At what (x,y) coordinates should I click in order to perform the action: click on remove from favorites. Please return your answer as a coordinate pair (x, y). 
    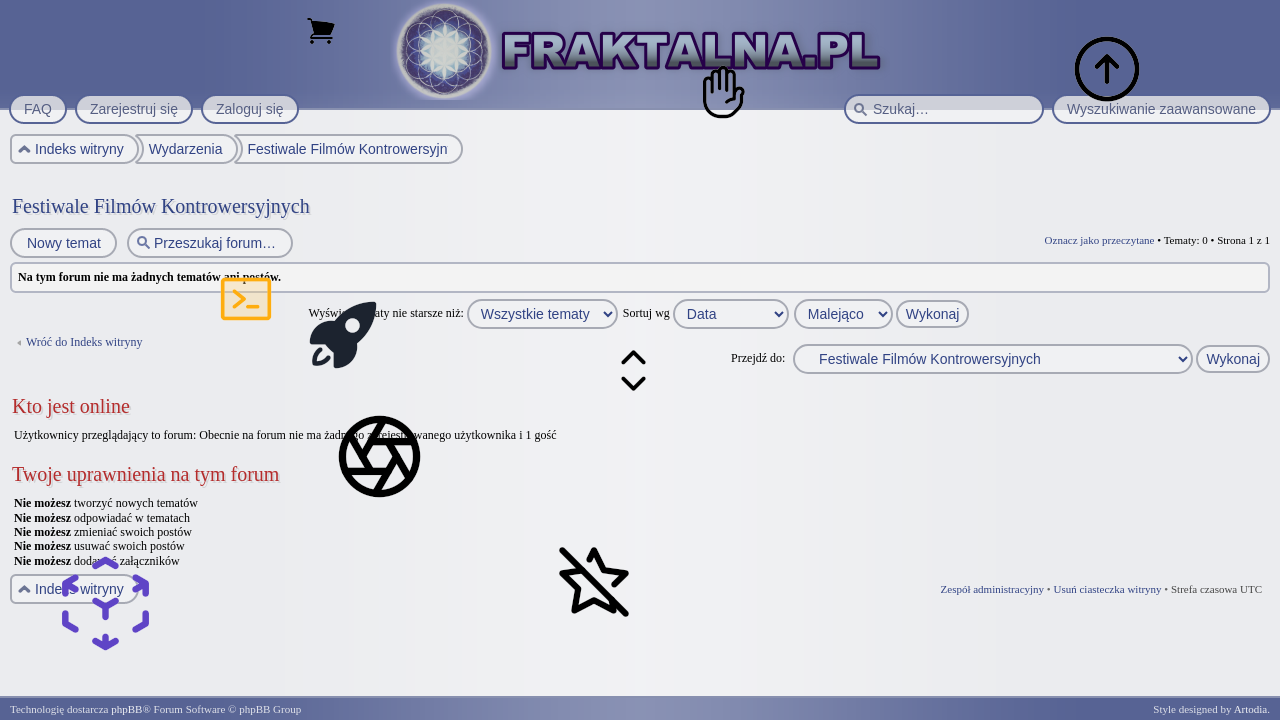
    Looking at the image, I should click on (594, 582).